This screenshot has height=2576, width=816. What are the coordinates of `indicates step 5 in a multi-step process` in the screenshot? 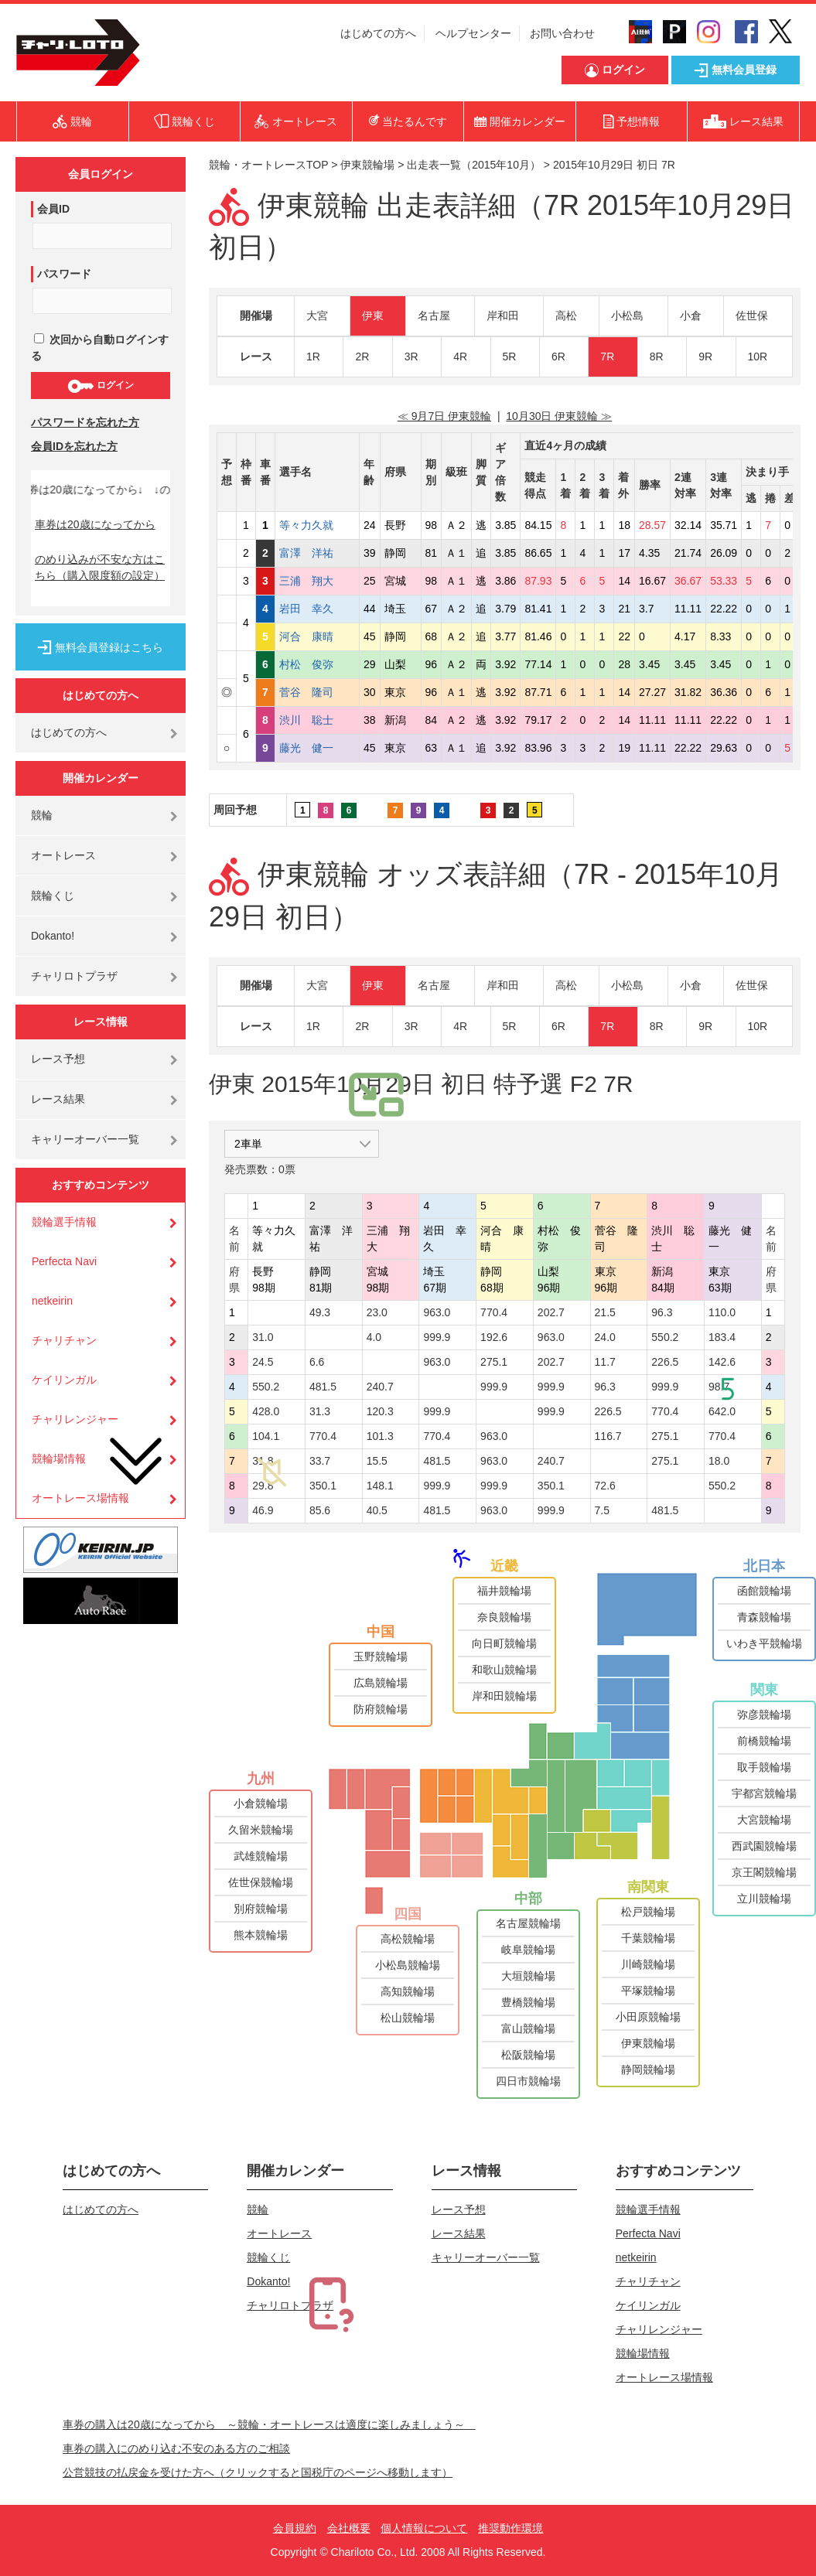 It's located at (728, 1389).